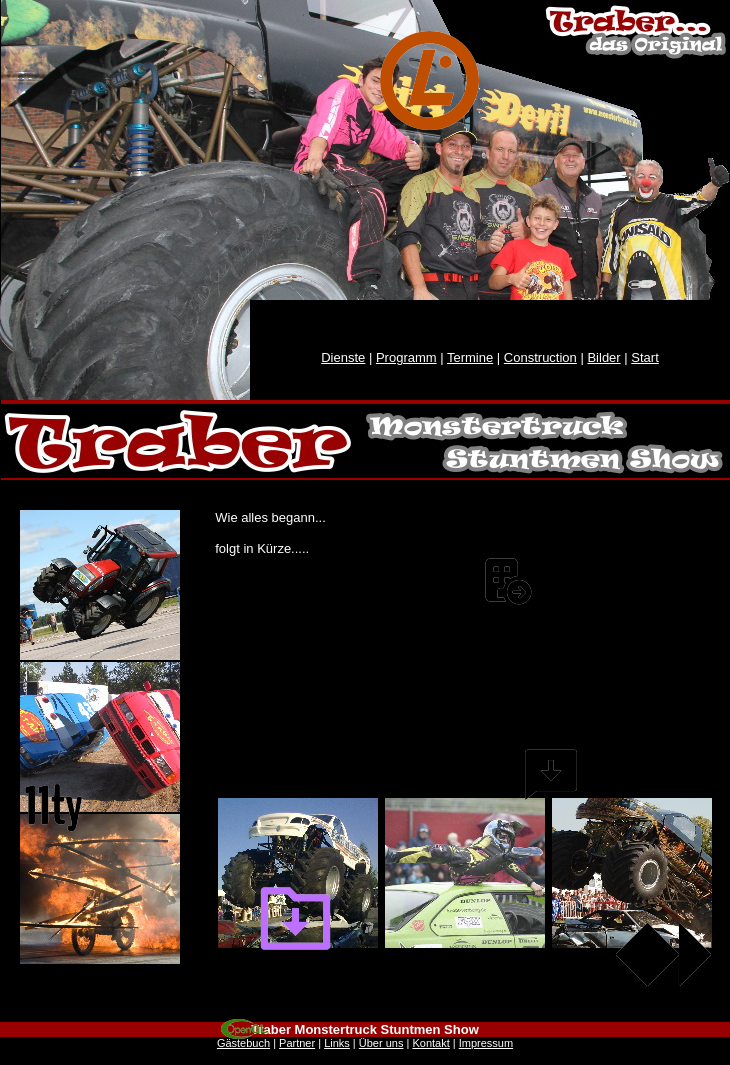 The height and width of the screenshot is (1065, 730). Describe the element at coordinates (507, 580) in the screenshot. I see `navigate to building or office location` at that location.